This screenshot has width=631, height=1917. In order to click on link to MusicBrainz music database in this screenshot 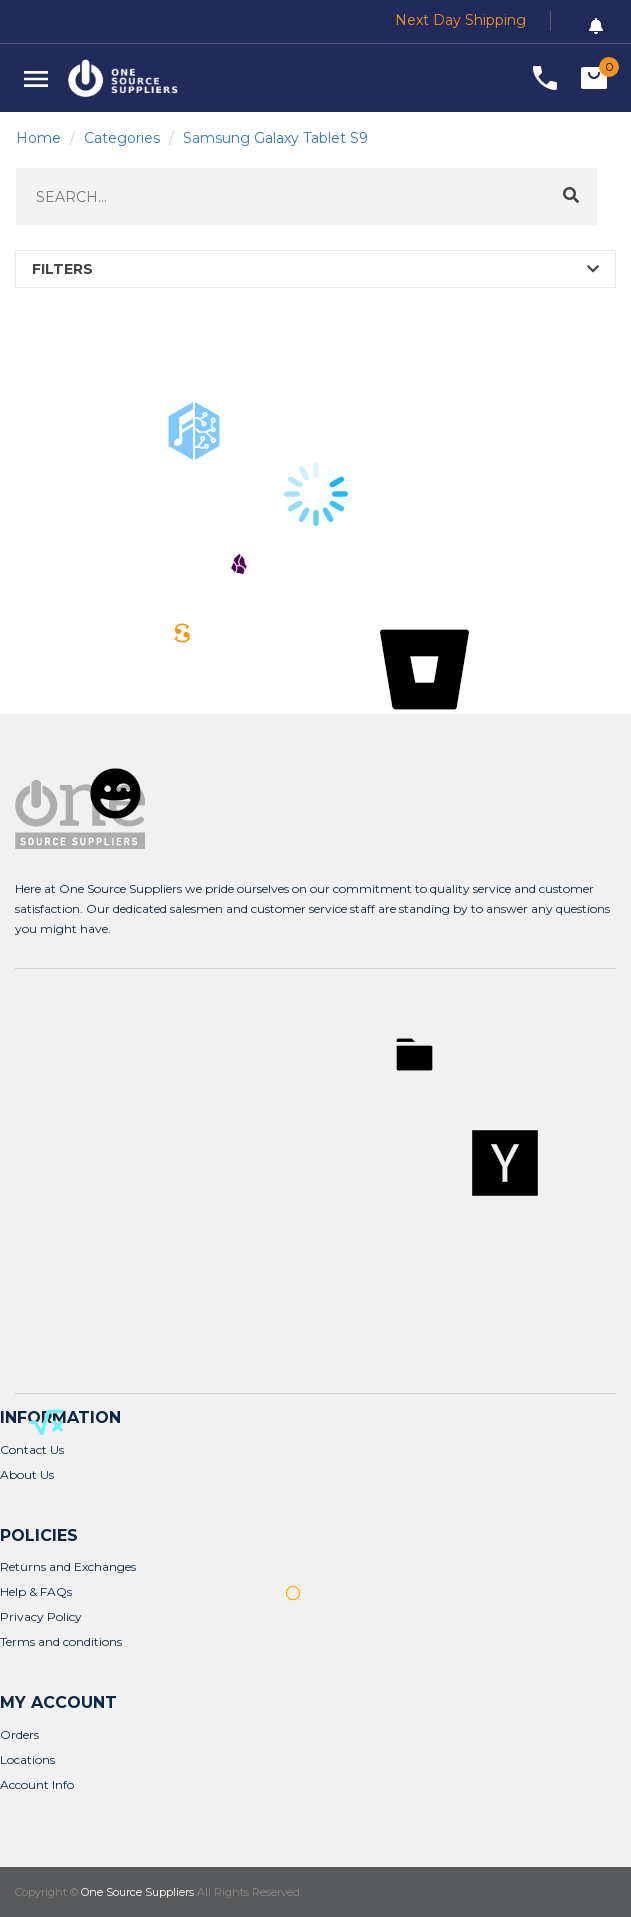, I will do `click(194, 431)`.